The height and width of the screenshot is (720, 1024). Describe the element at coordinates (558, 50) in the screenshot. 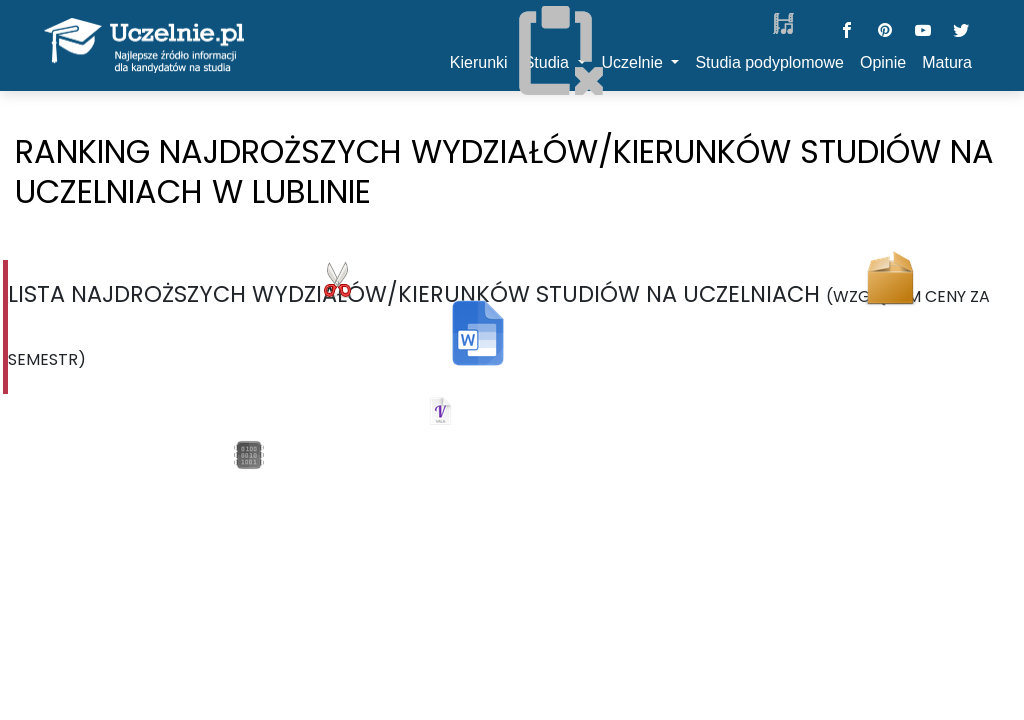

I see `indicates an overdue or expired task` at that location.